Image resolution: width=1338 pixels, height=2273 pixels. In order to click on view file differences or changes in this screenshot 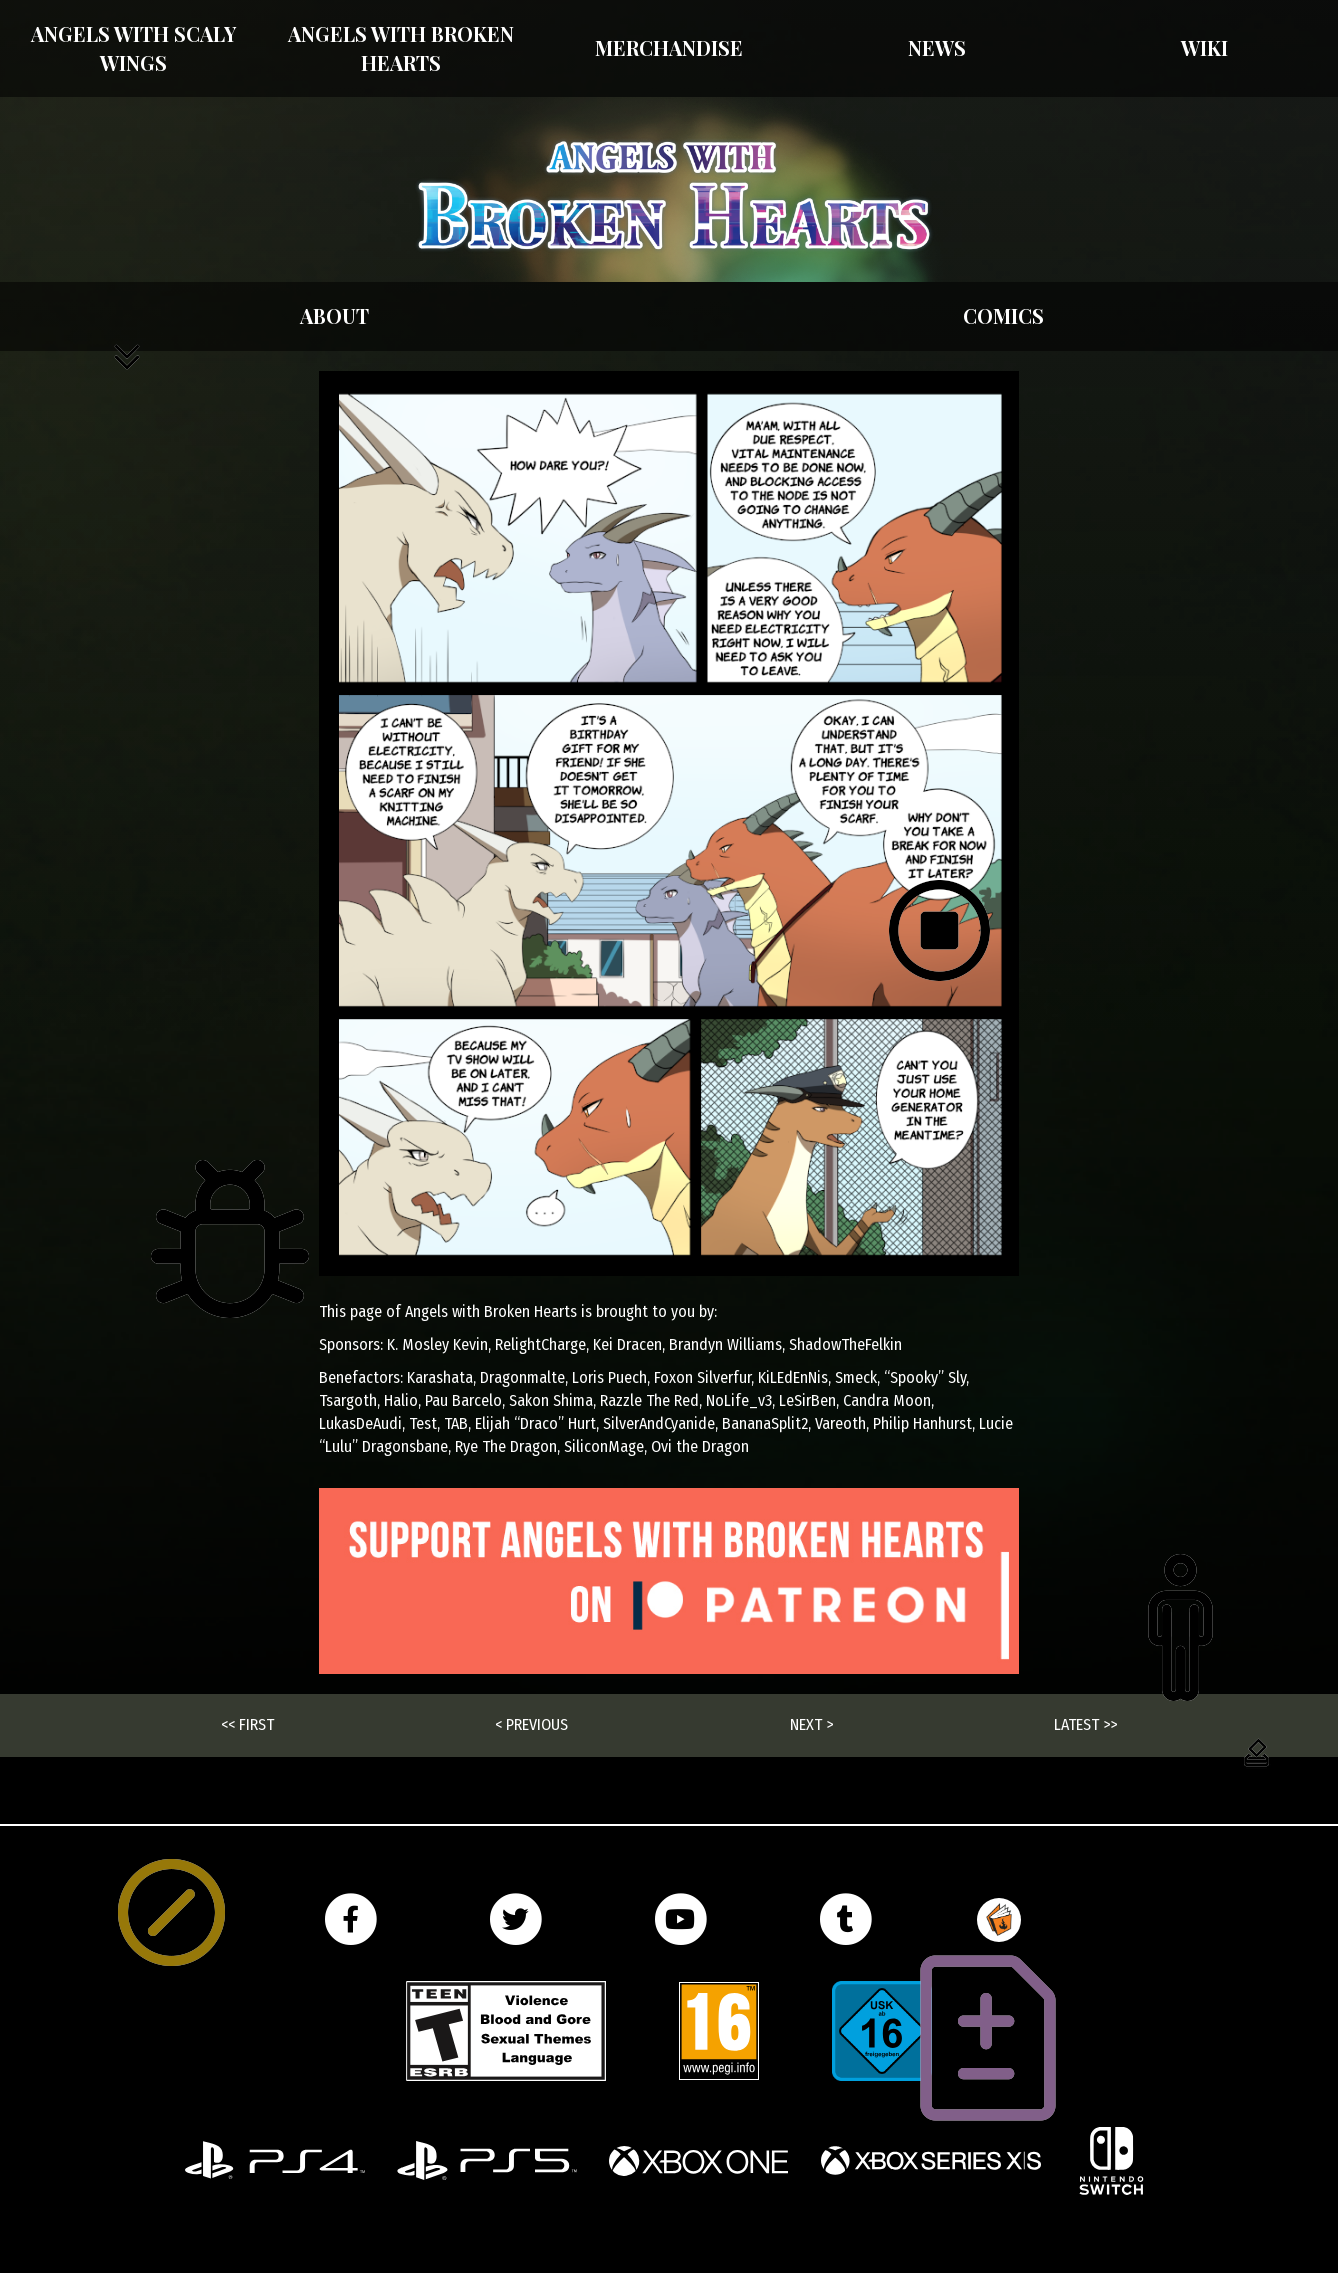, I will do `click(988, 2038)`.